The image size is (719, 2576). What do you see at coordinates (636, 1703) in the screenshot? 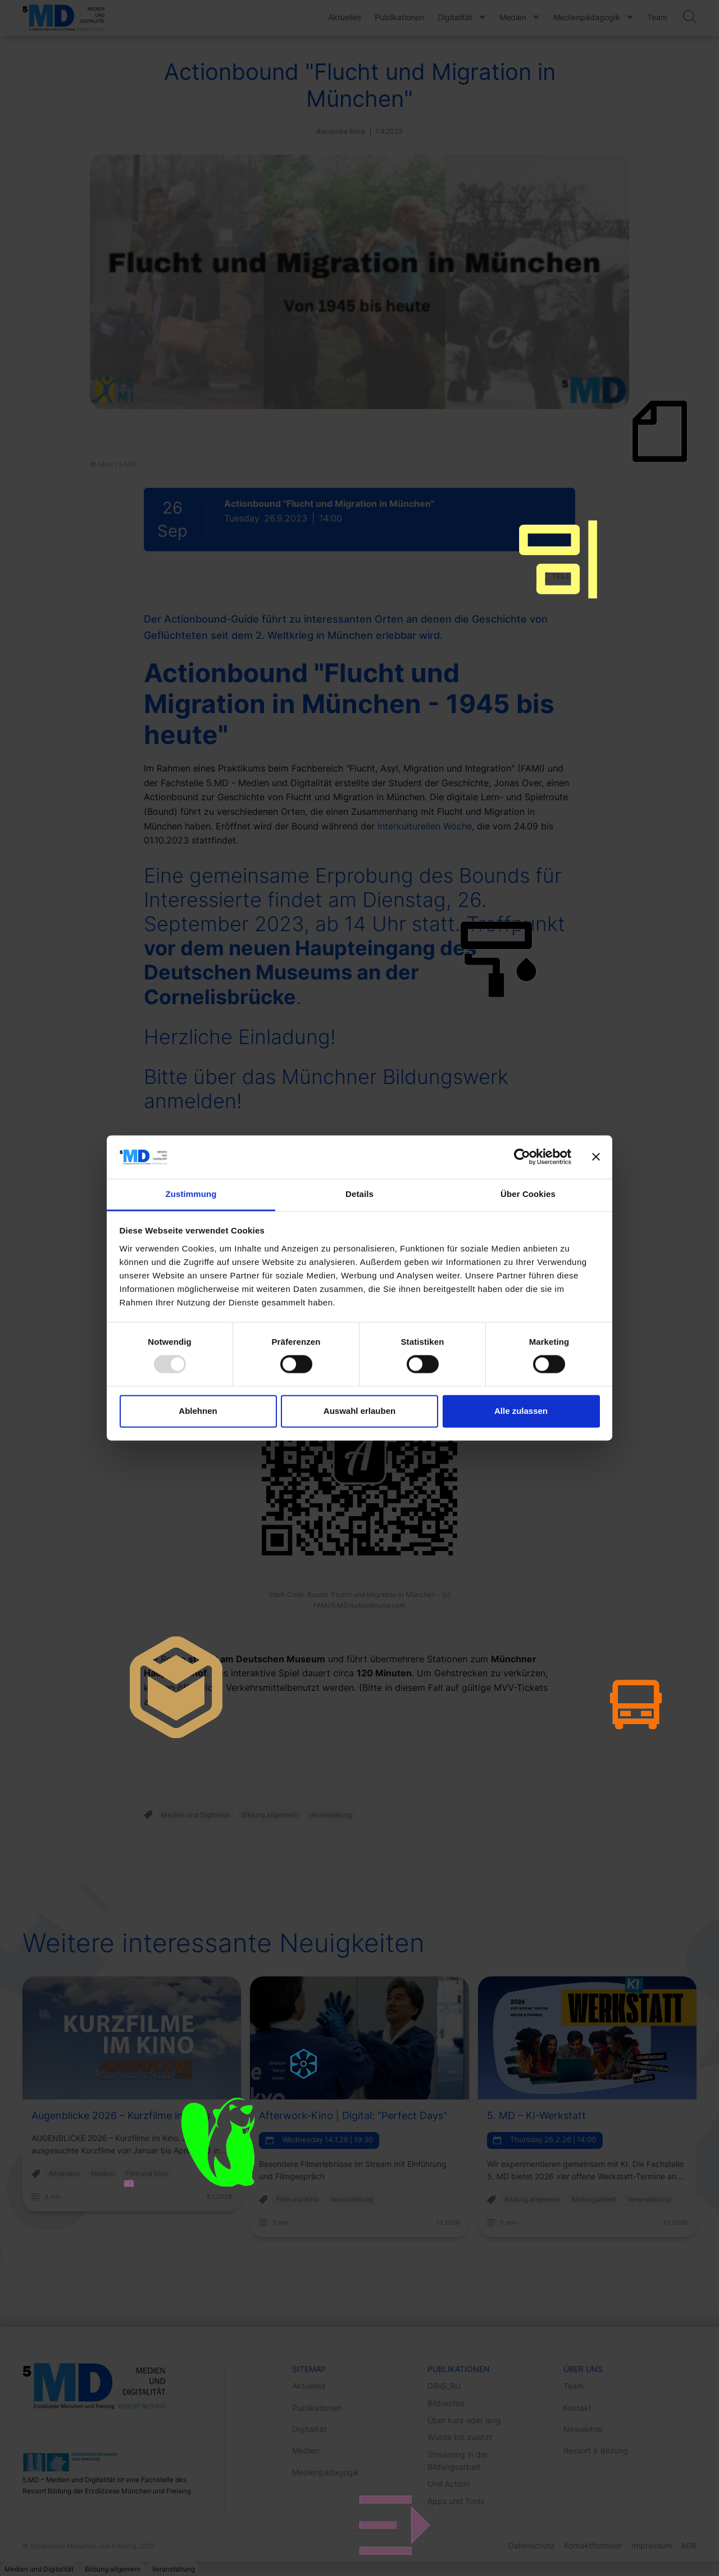
I see `view public transit options` at bounding box center [636, 1703].